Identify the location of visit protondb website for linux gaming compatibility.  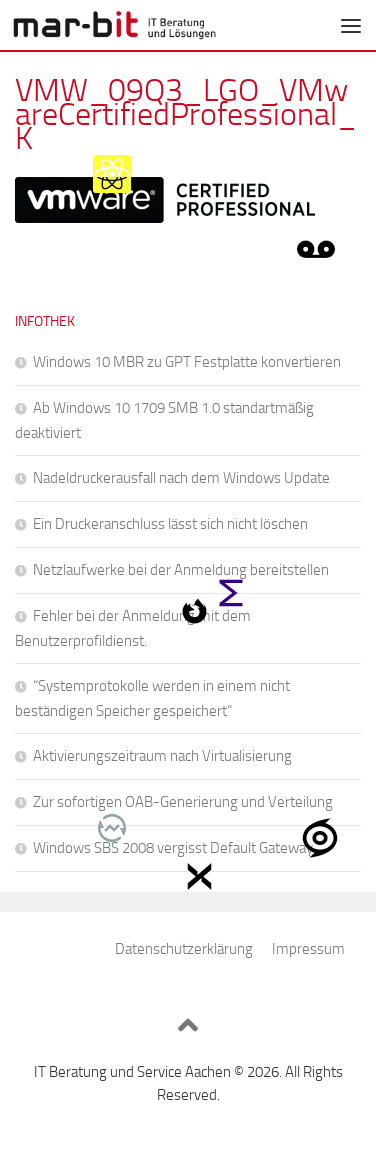
(112, 174).